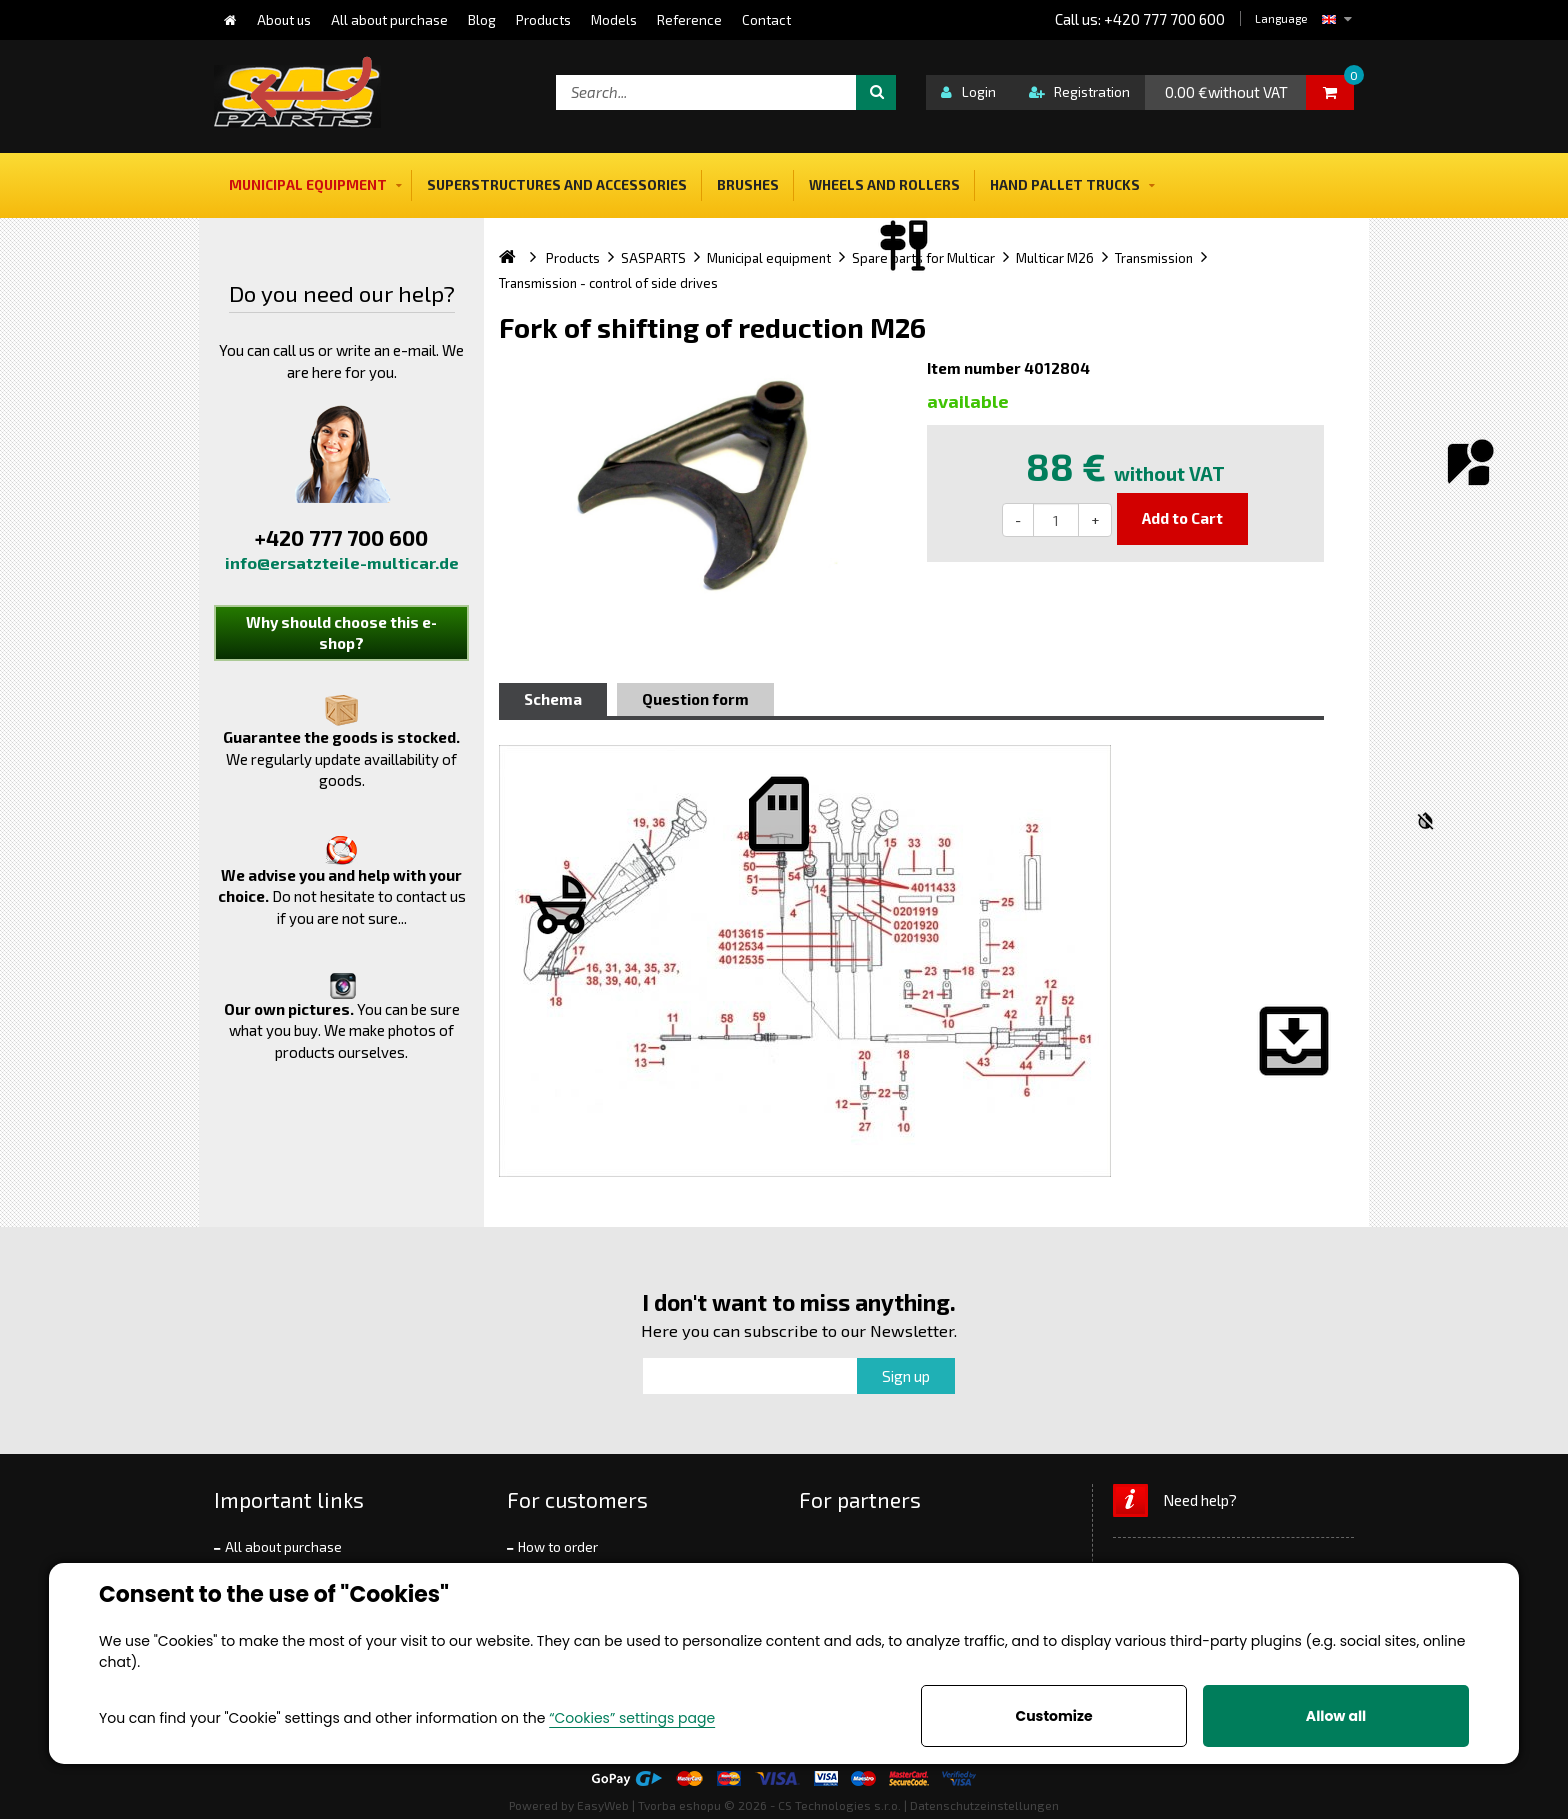  Describe the element at coordinates (1294, 1041) in the screenshot. I see `move message to inbox` at that location.